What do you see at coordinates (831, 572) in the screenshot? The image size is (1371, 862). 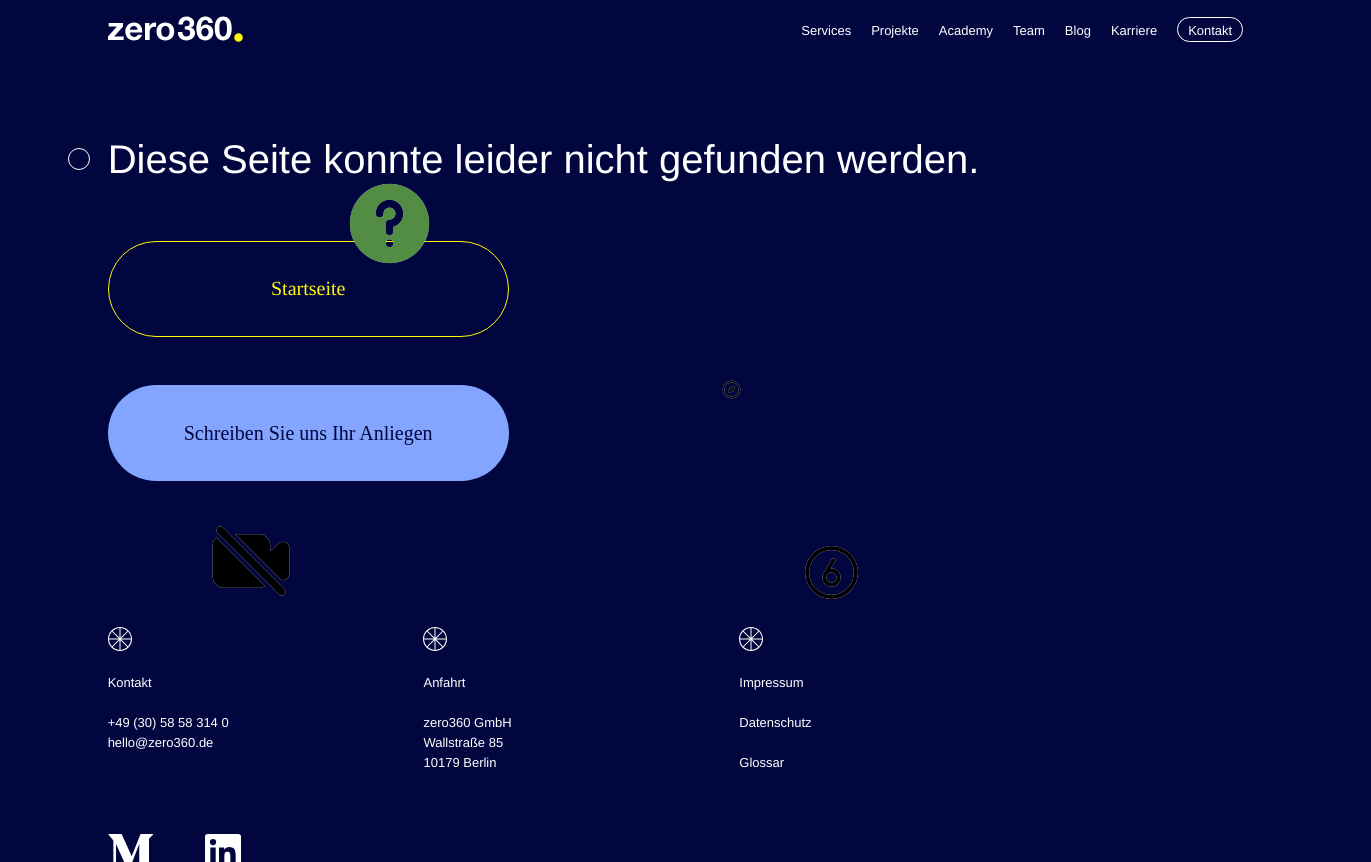 I see `indicates step six in a multi-step process` at bounding box center [831, 572].